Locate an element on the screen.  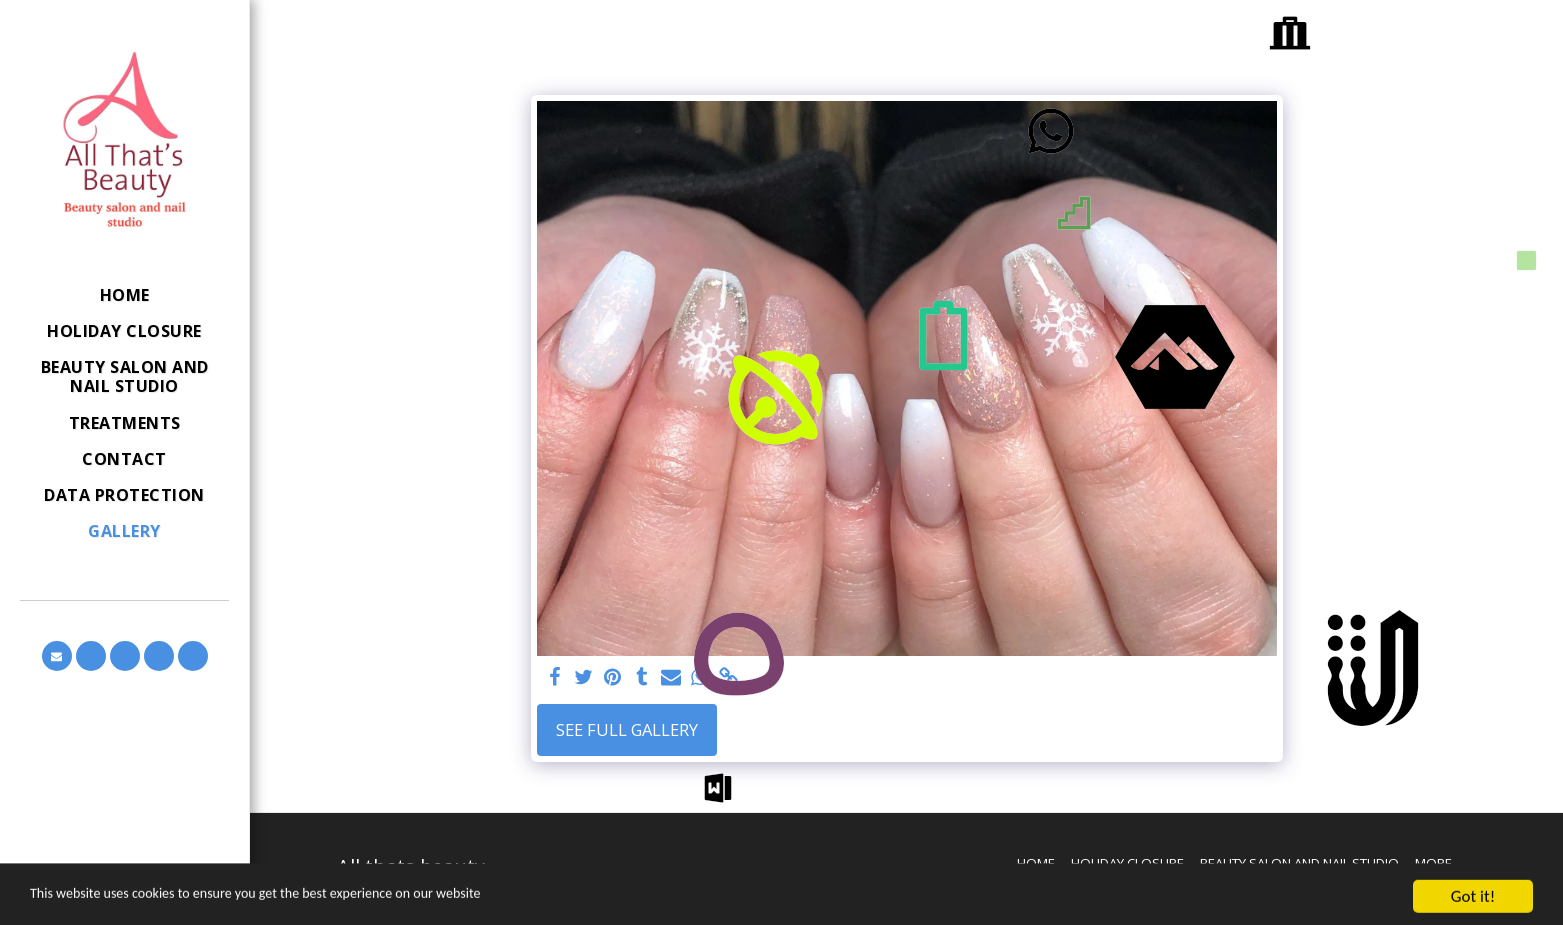
find luggage deposit or storage facilities is located at coordinates (1290, 33).